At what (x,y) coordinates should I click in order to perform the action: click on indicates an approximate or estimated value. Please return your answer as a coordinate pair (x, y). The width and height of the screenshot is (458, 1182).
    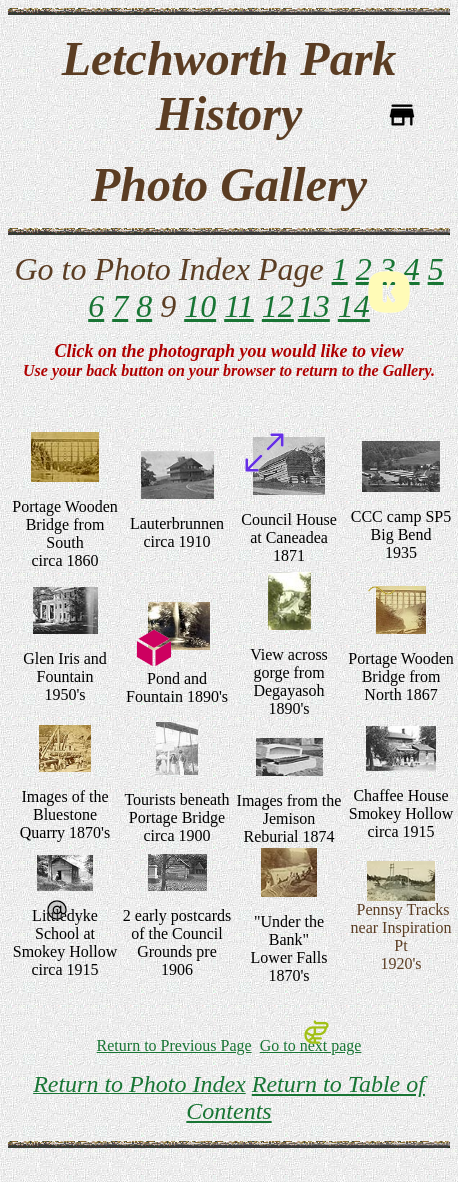
    Looking at the image, I should click on (381, 590).